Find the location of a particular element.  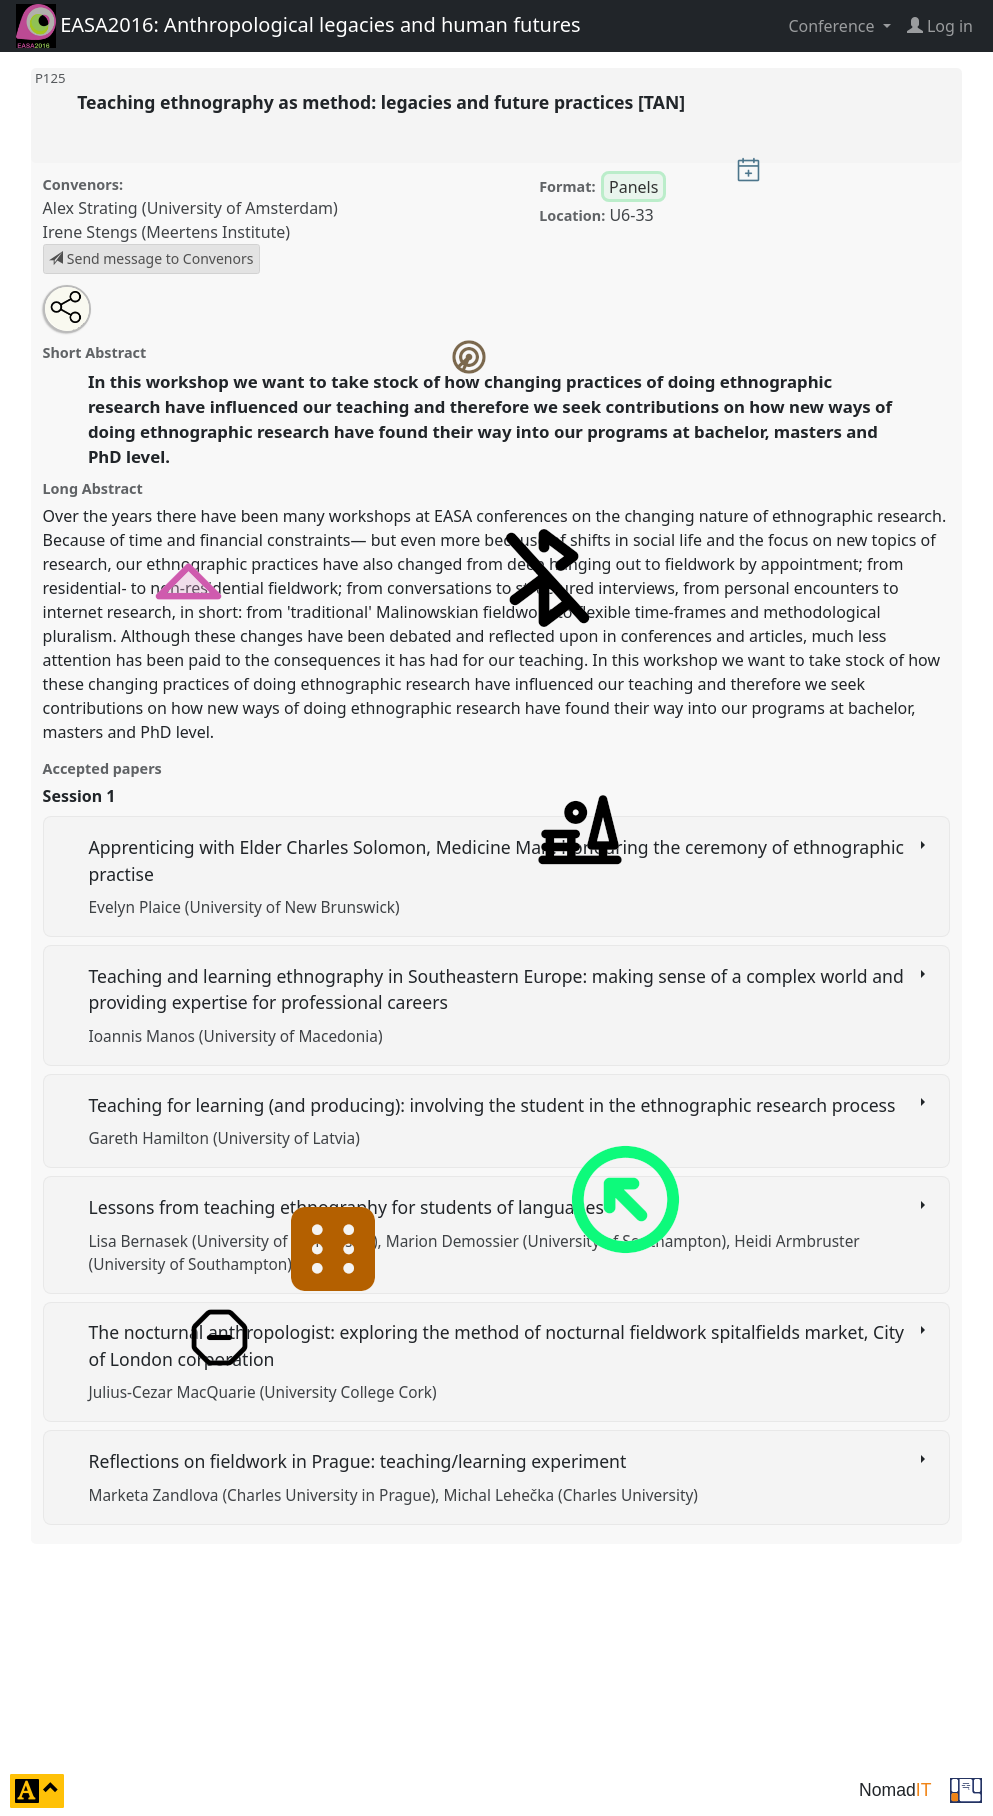

view nearby parks or green spaces is located at coordinates (580, 834).